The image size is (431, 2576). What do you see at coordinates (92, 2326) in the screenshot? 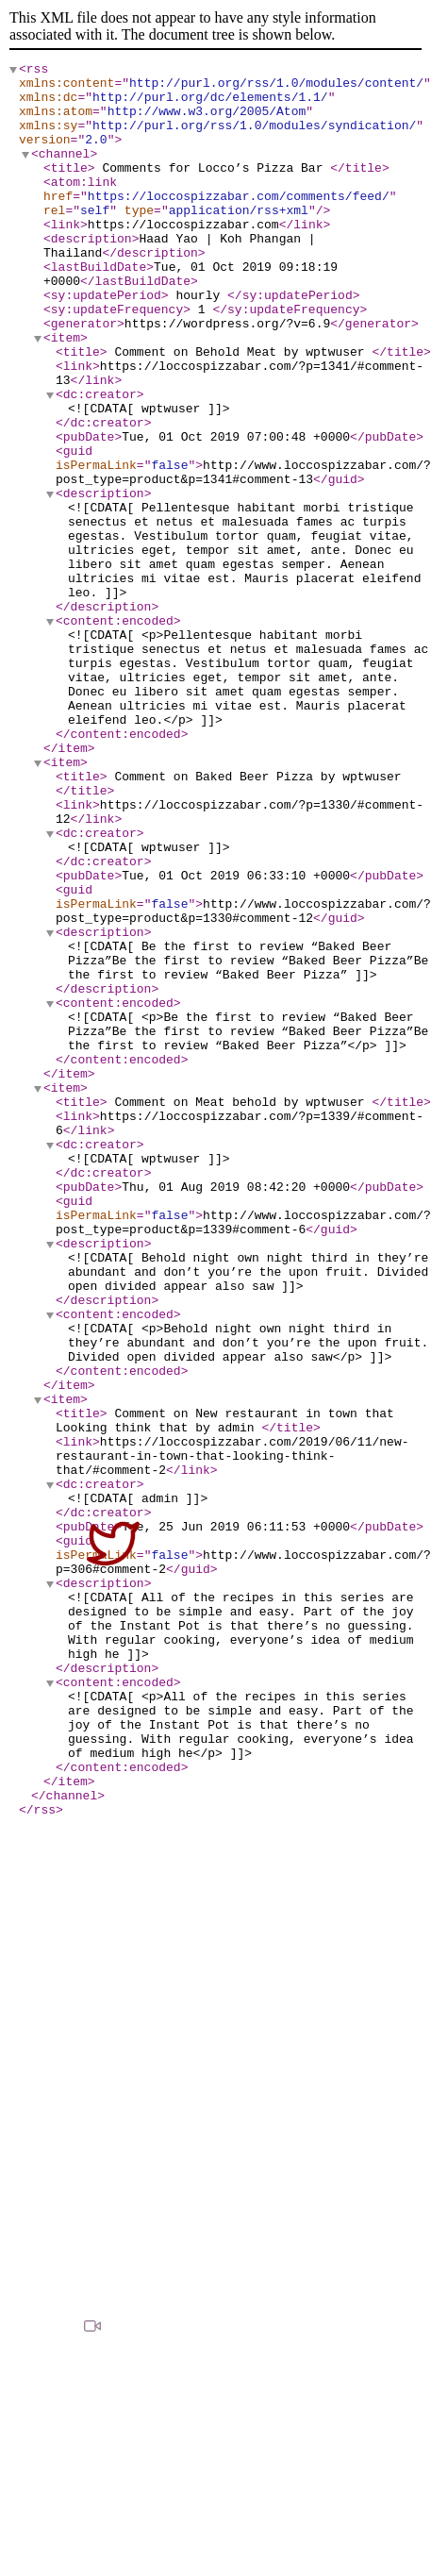
I see `start recording a video` at bounding box center [92, 2326].